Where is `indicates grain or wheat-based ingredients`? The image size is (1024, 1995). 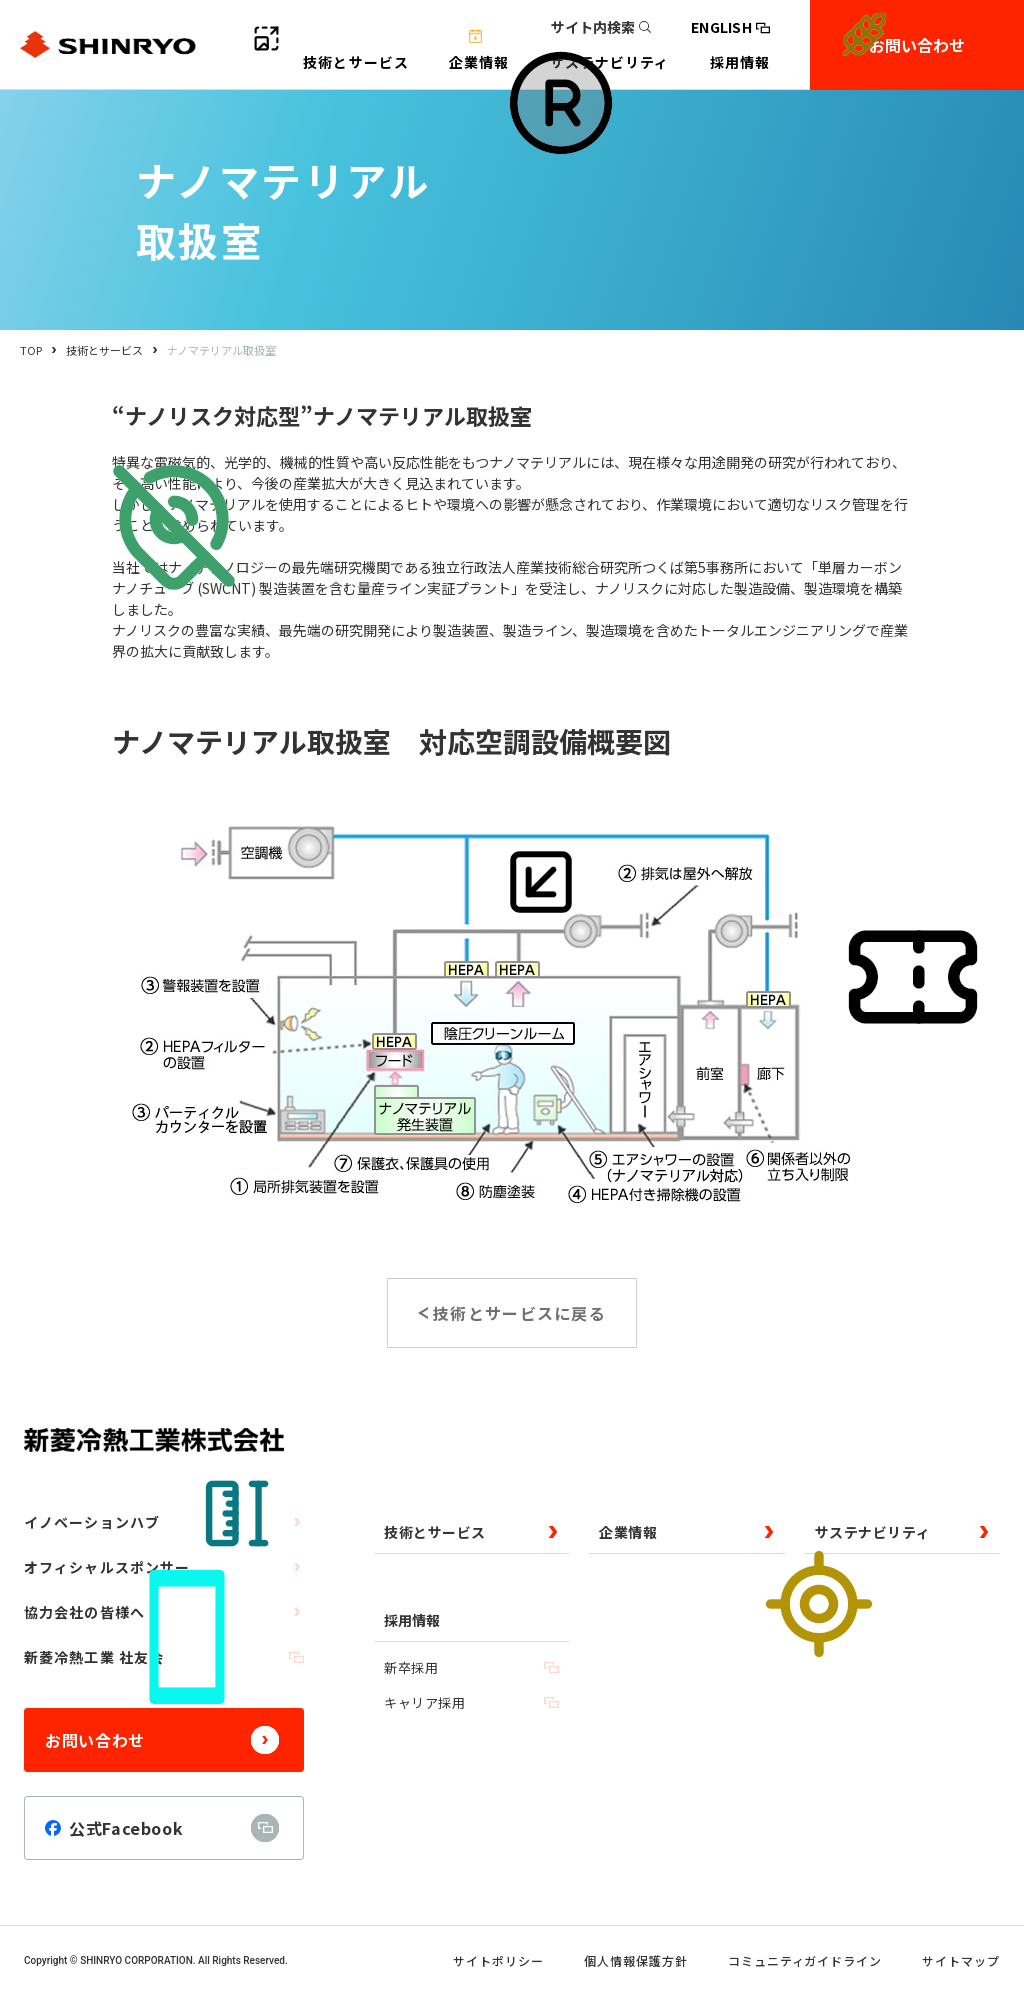 indicates grain or wheat-based ingredients is located at coordinates (864, 34).